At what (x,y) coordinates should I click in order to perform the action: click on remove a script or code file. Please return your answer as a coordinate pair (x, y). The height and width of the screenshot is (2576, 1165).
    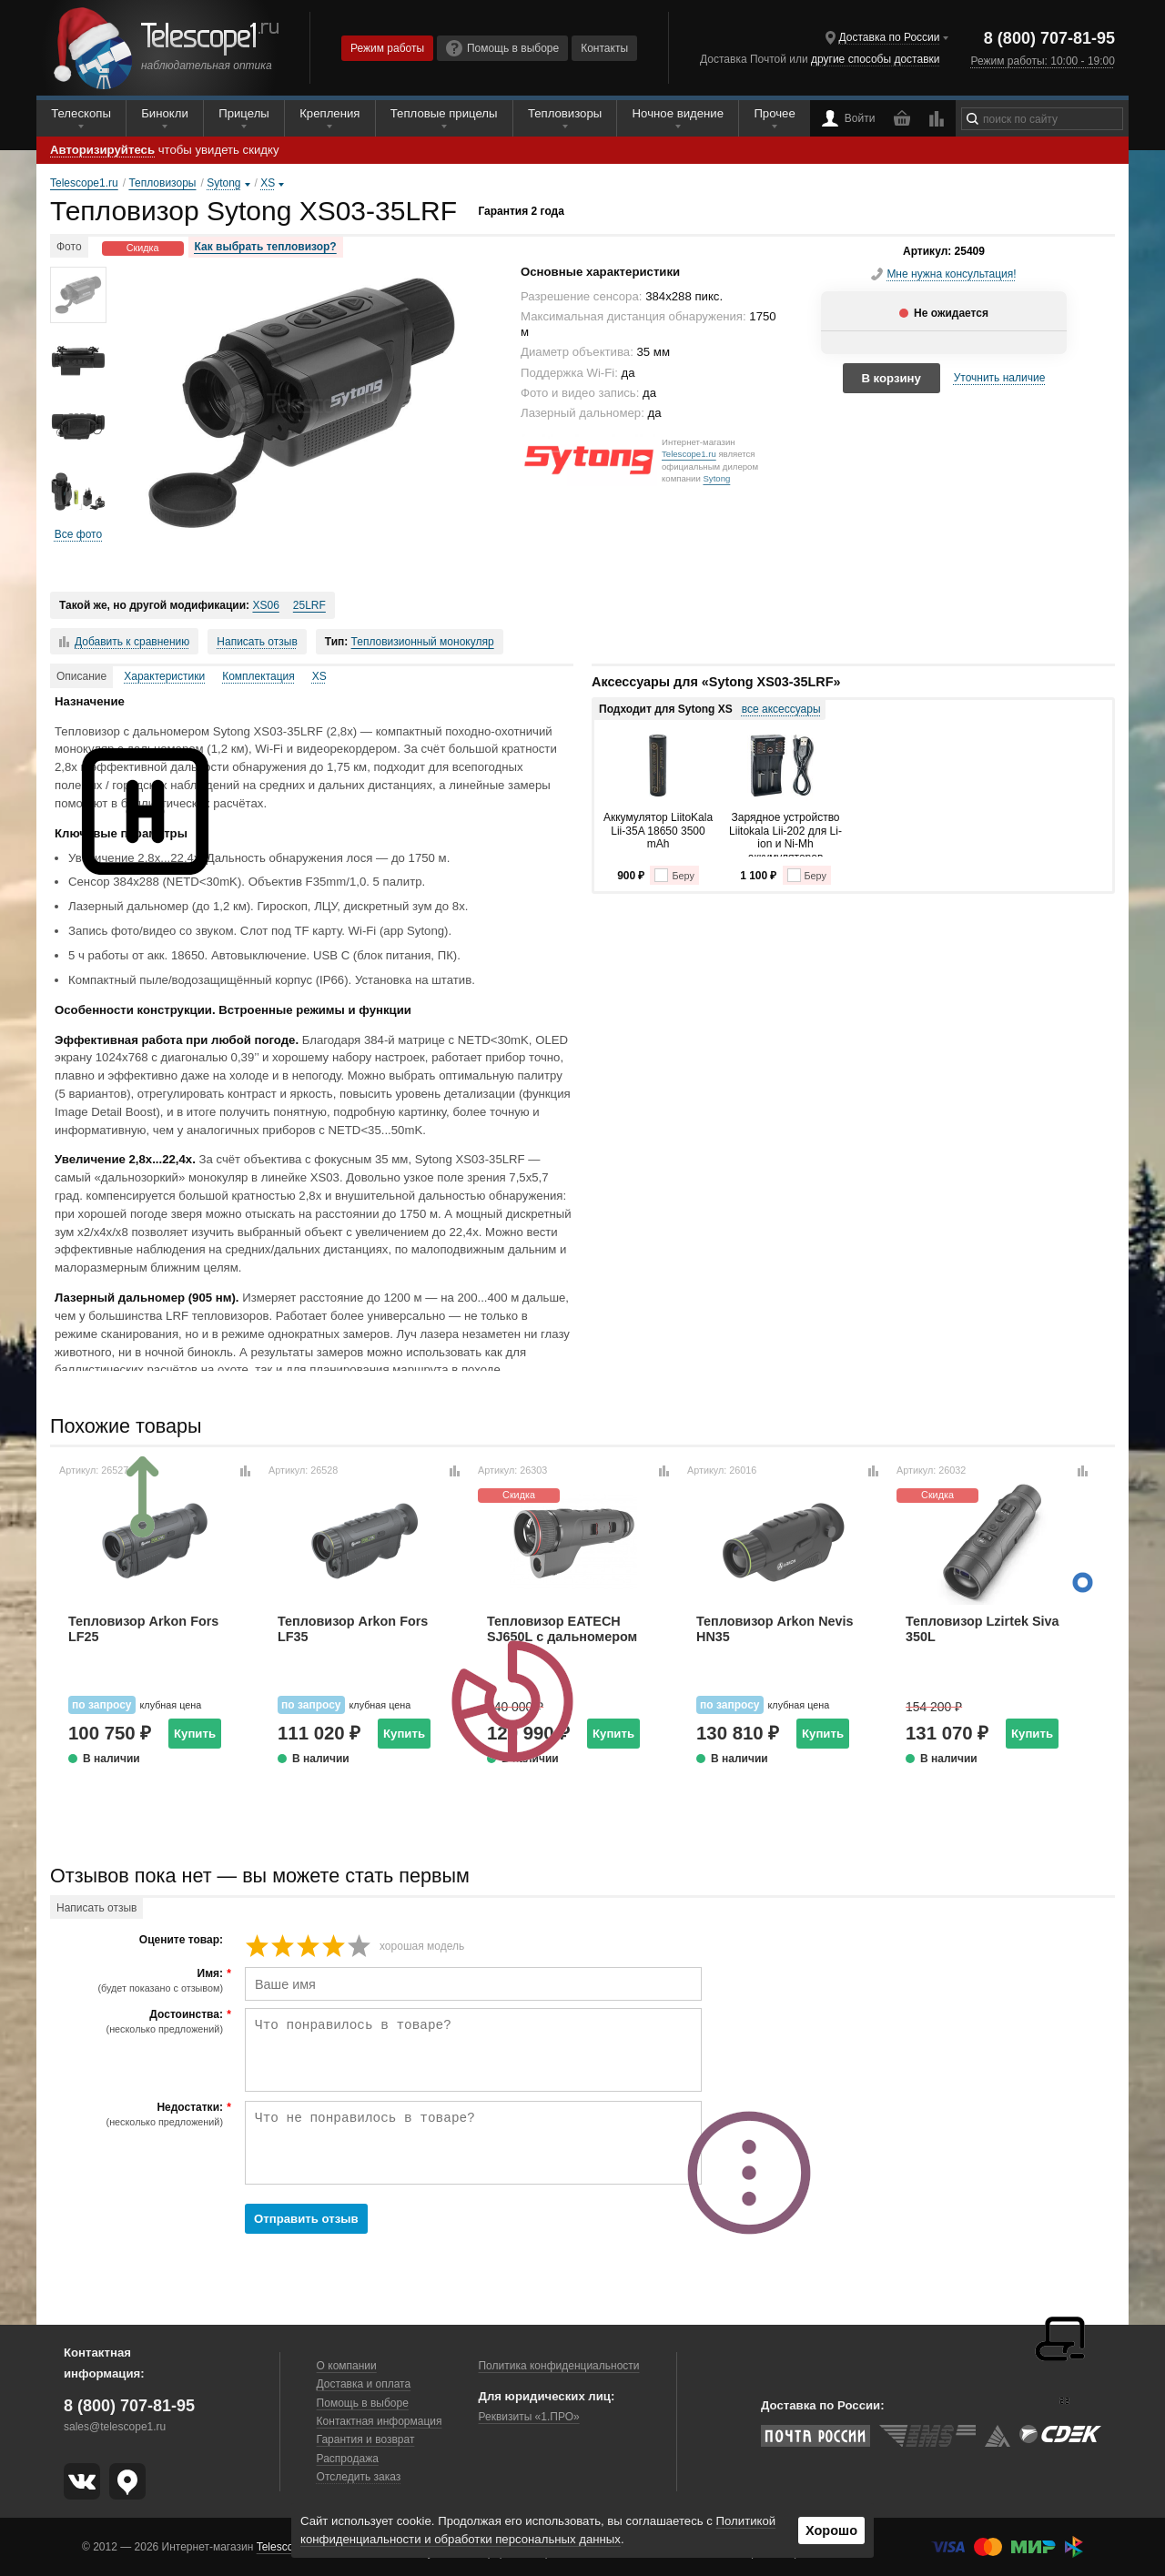
    Looking at the image, I should click on (1059, 2338).